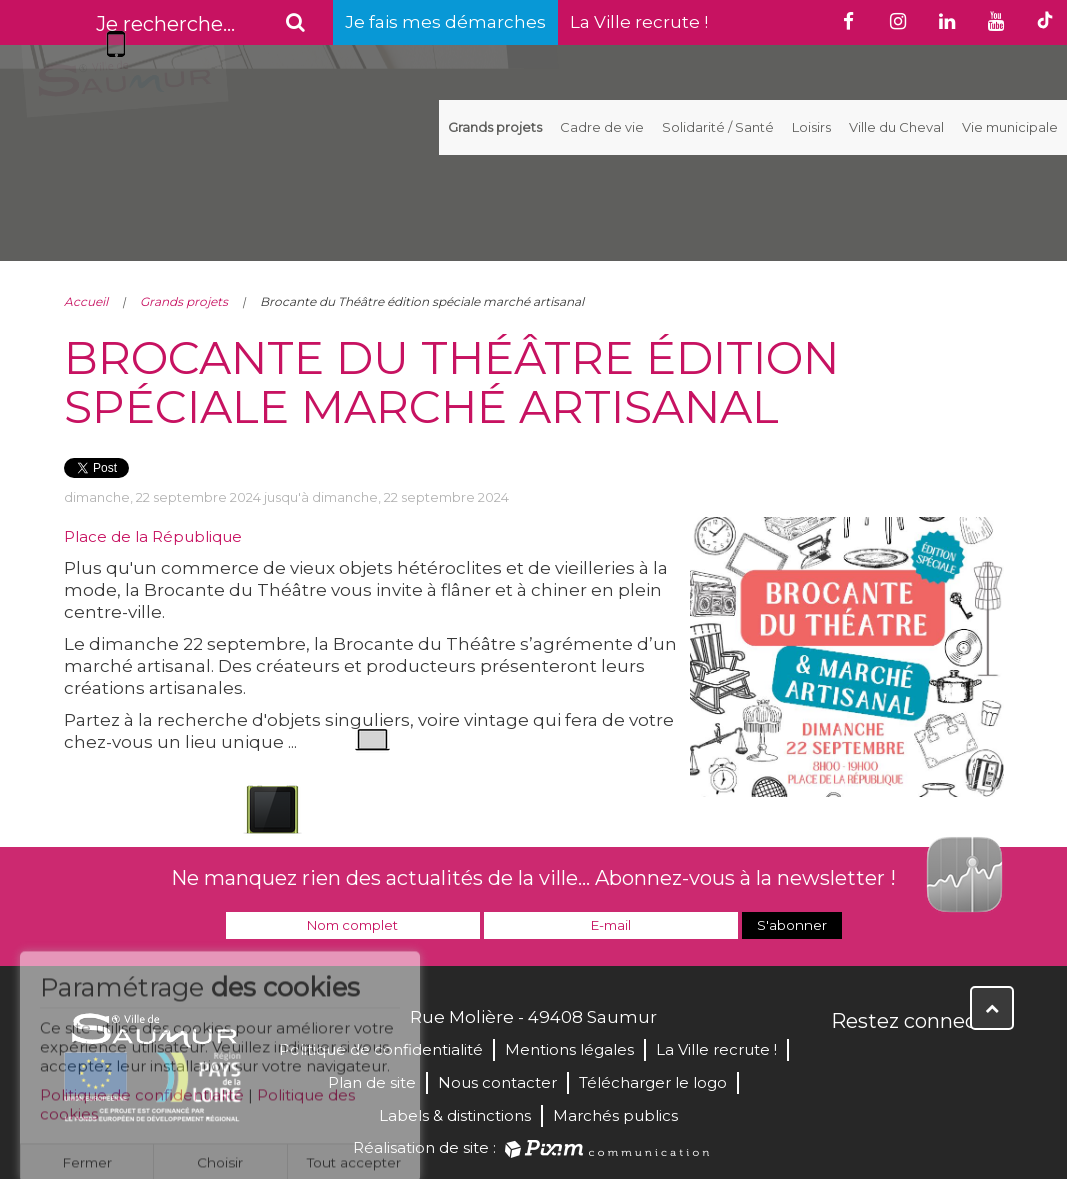 The height and width of the screenshot is (1179, 1067). I want to click on view connected iPad mini device, so click(116, 44).